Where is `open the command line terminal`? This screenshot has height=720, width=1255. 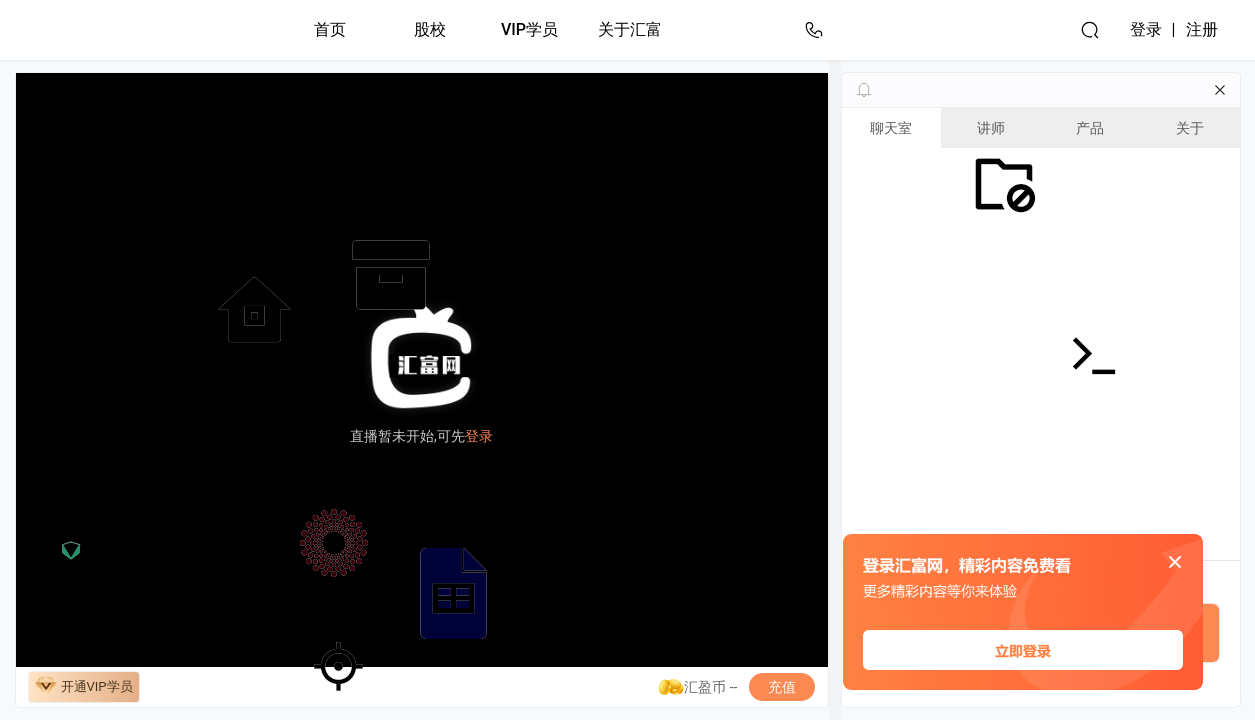 open the command line terminal is located at coordinates (1094, 353).